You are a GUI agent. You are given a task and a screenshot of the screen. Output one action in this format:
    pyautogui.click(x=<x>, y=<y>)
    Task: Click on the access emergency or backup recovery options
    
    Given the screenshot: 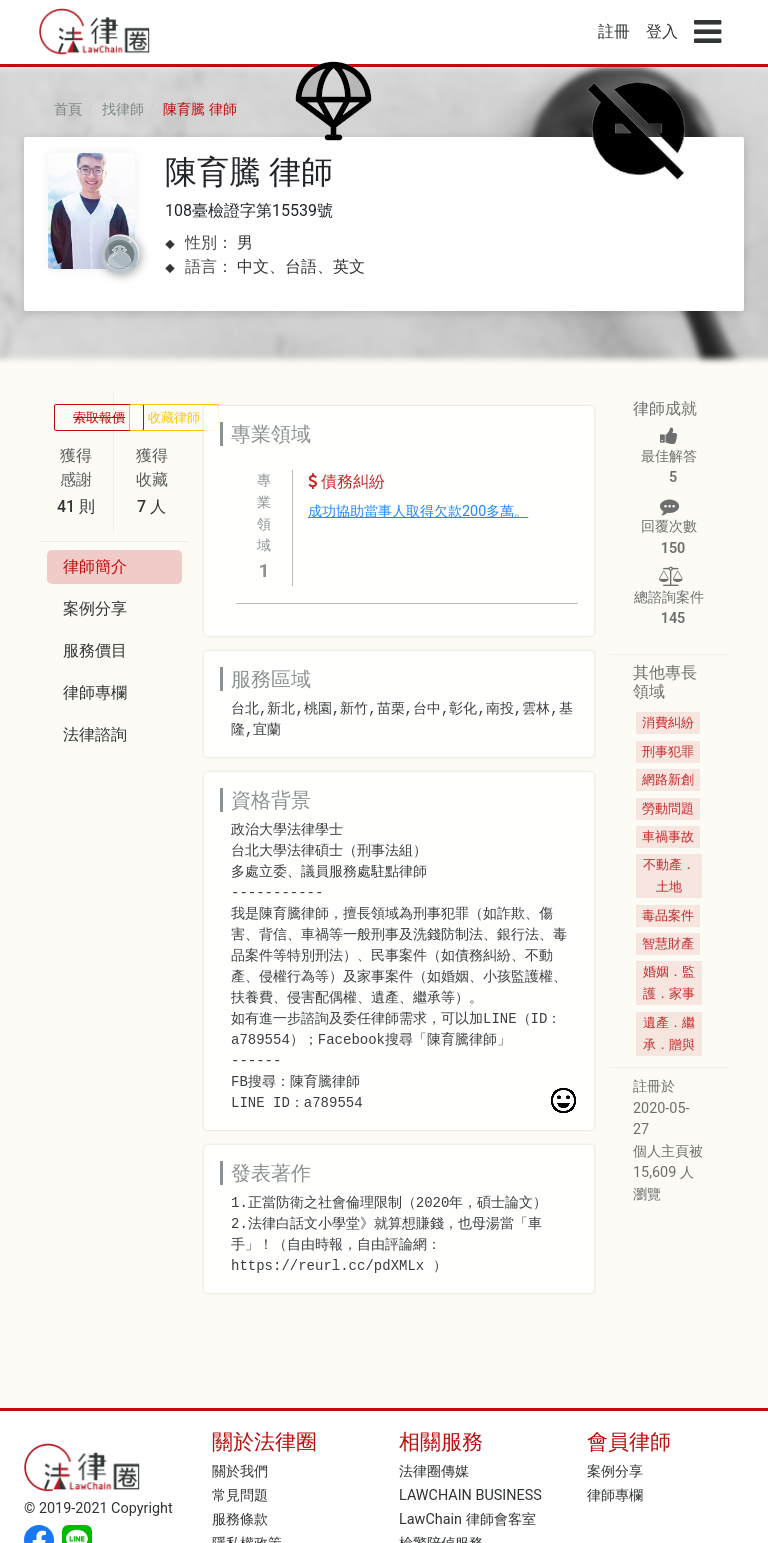 What is the action you would take?
    pyautogui.click(x=333, y=102)
    